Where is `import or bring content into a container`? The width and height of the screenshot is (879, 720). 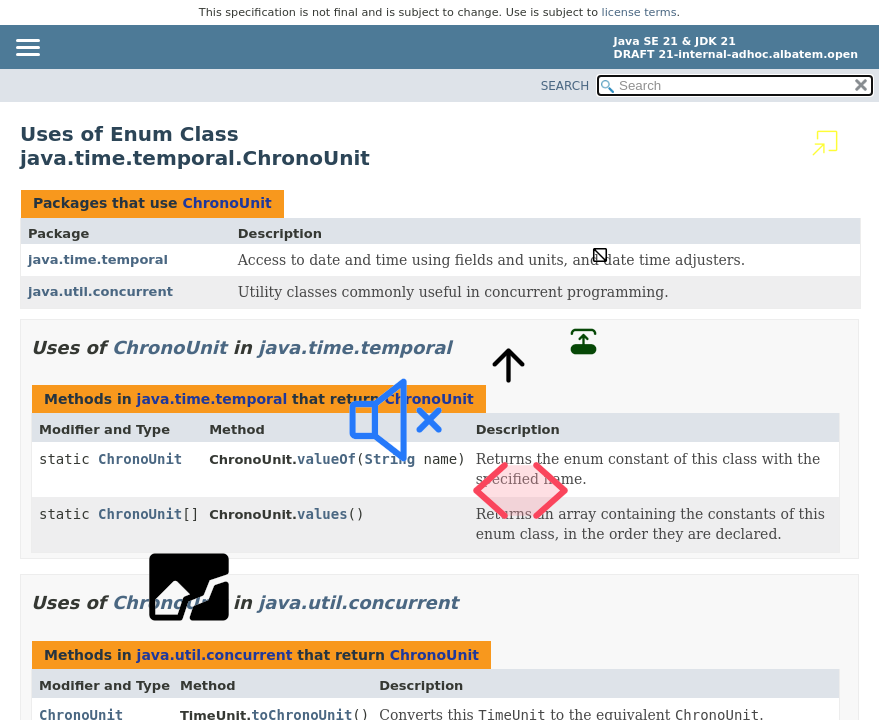 import or bring content into a container is located at coordinates (825, 143).